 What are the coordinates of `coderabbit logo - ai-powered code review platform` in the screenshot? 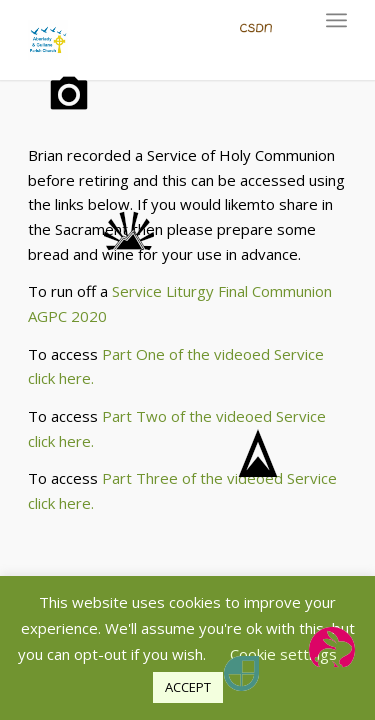 It's located at (332, 647).